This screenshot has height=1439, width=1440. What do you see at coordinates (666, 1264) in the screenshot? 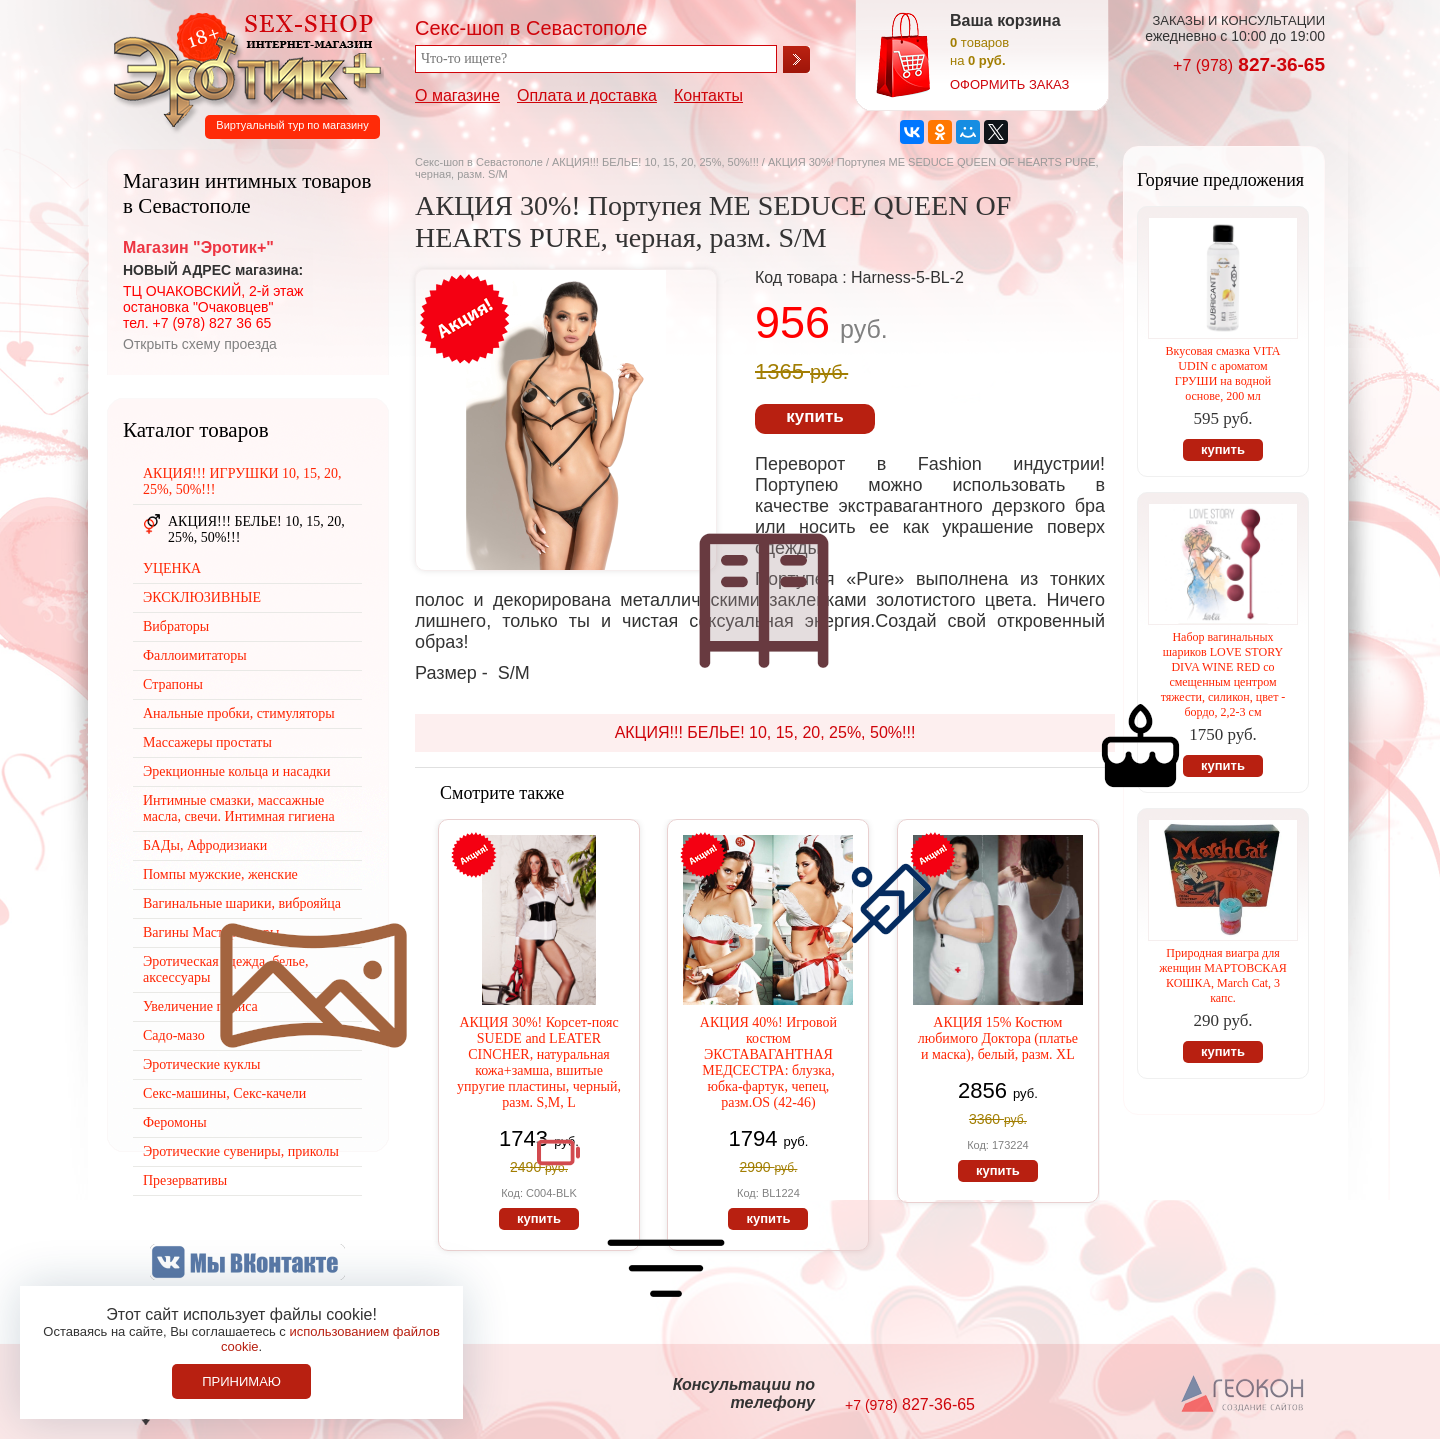
I see `filter or sort content` at bounding box center [666, 1264].